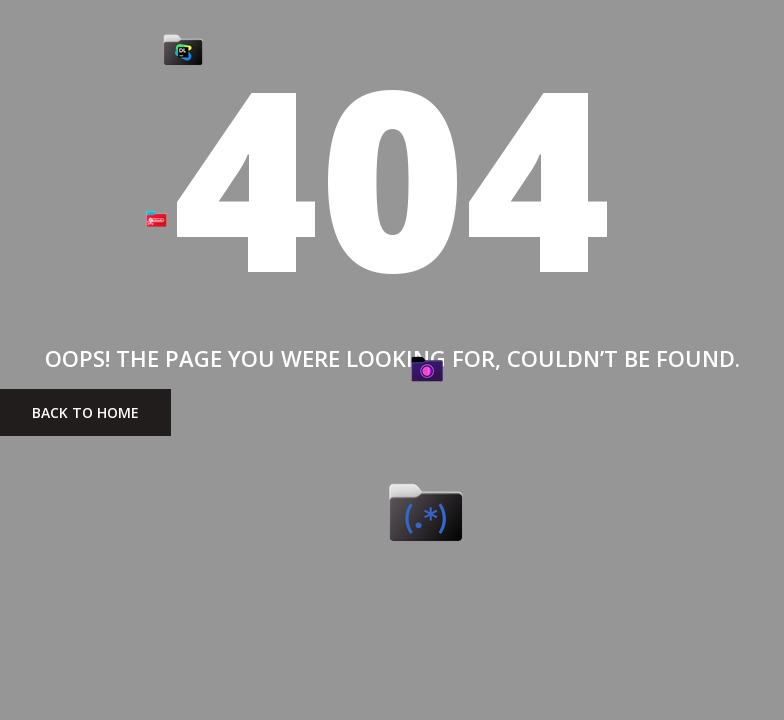 This screenshot has height=720, width=784. Describe the element at coordinates (427, 370) in the screenshot. I see `open wondershare demoair folder` at that location.